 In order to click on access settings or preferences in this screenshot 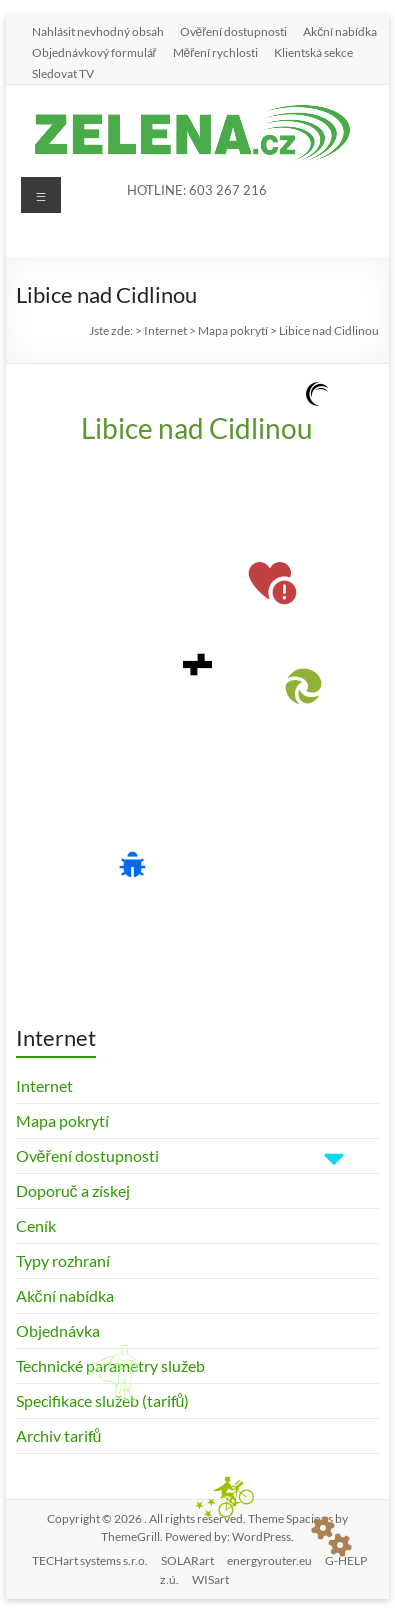, I will do `click(331, 1536)`.